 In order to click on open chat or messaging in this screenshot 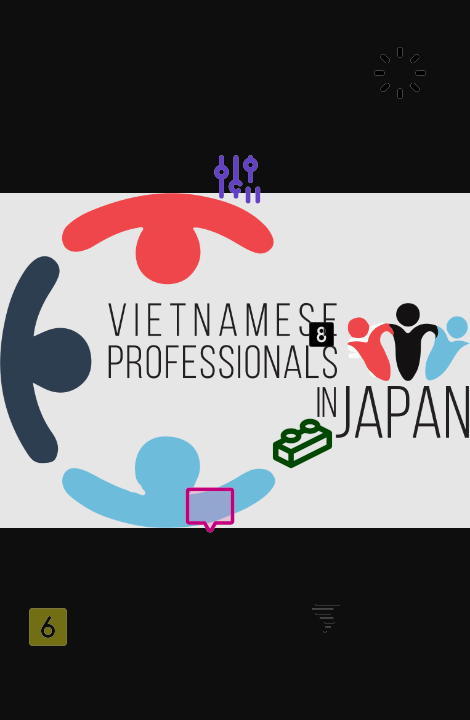, I will do `click(210, 508)`.